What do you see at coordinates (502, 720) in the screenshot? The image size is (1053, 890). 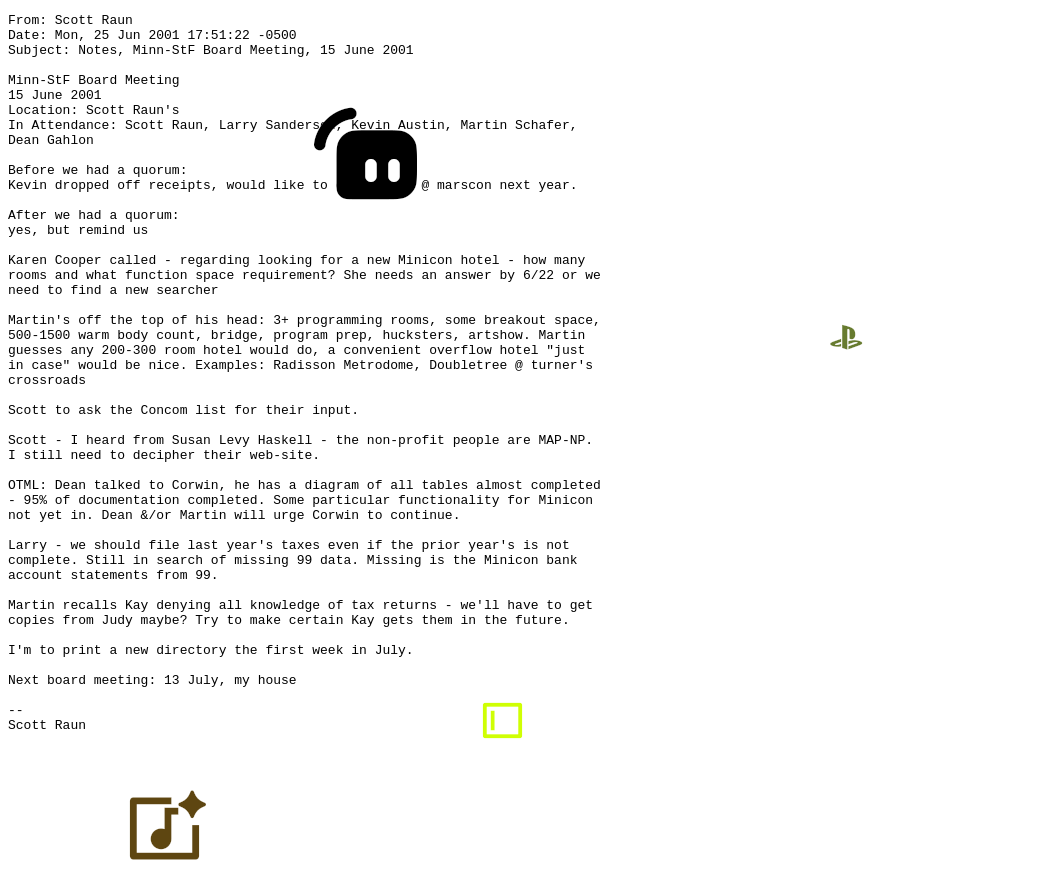 I see `switch to left sidebar layout` at bounding box center [502, 720].